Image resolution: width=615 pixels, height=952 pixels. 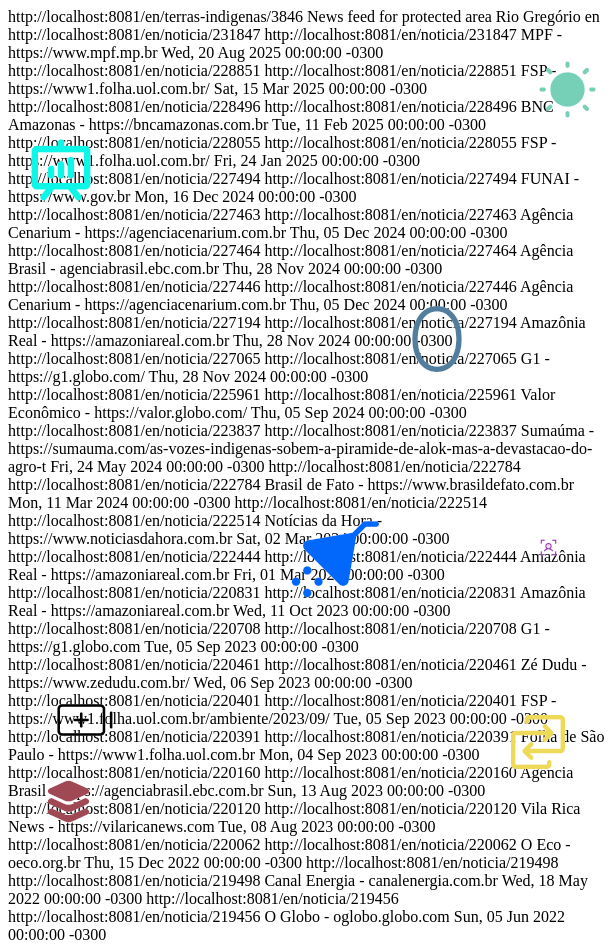 I want to click on indicates zero or no items, so click(x=437, y=339).